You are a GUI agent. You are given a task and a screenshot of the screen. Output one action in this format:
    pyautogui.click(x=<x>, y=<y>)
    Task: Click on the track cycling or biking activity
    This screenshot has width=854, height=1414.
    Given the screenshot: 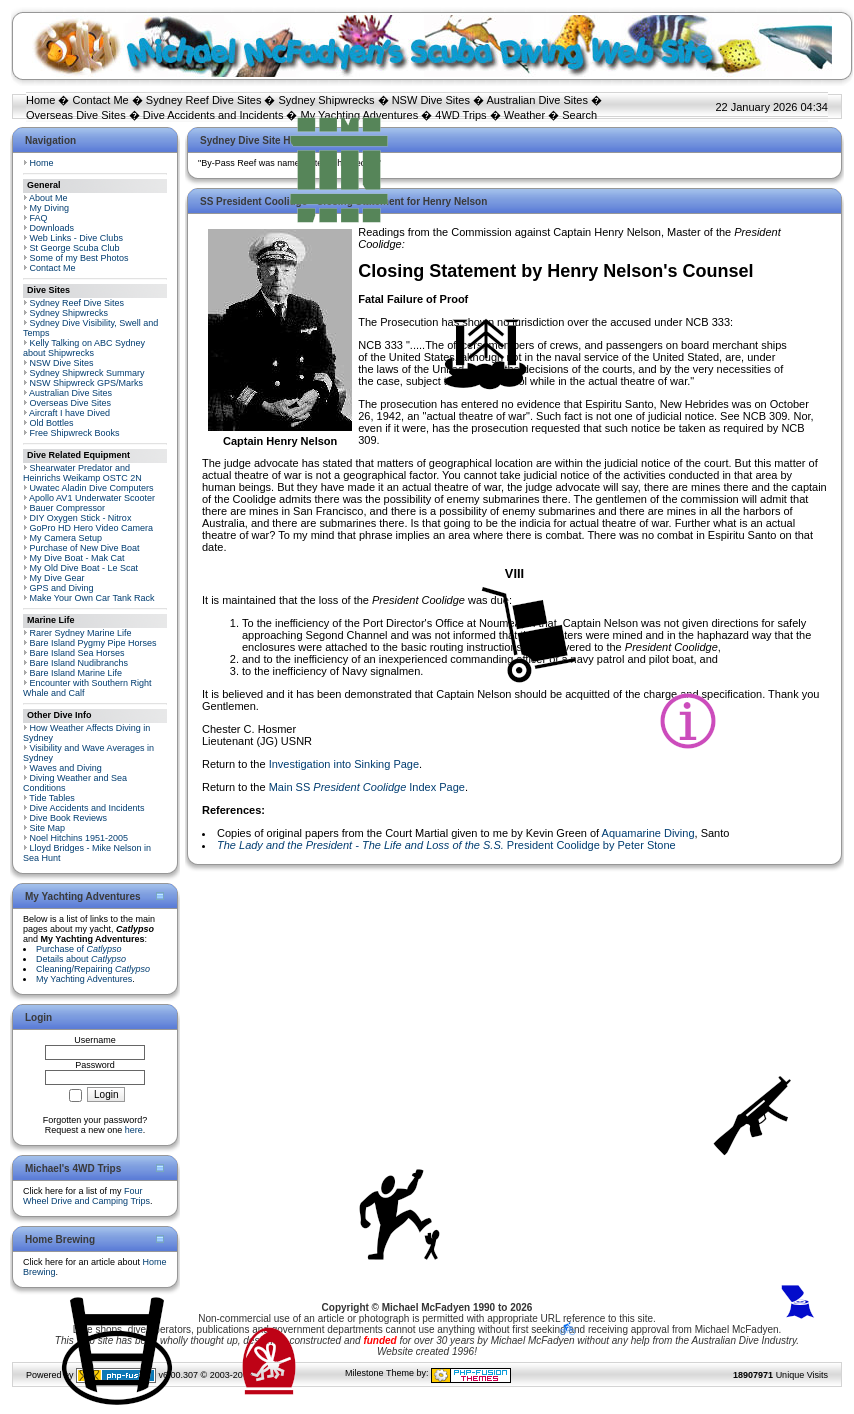 What is the action you would take?
    pyautogui.click(x=567, y=1328)
    